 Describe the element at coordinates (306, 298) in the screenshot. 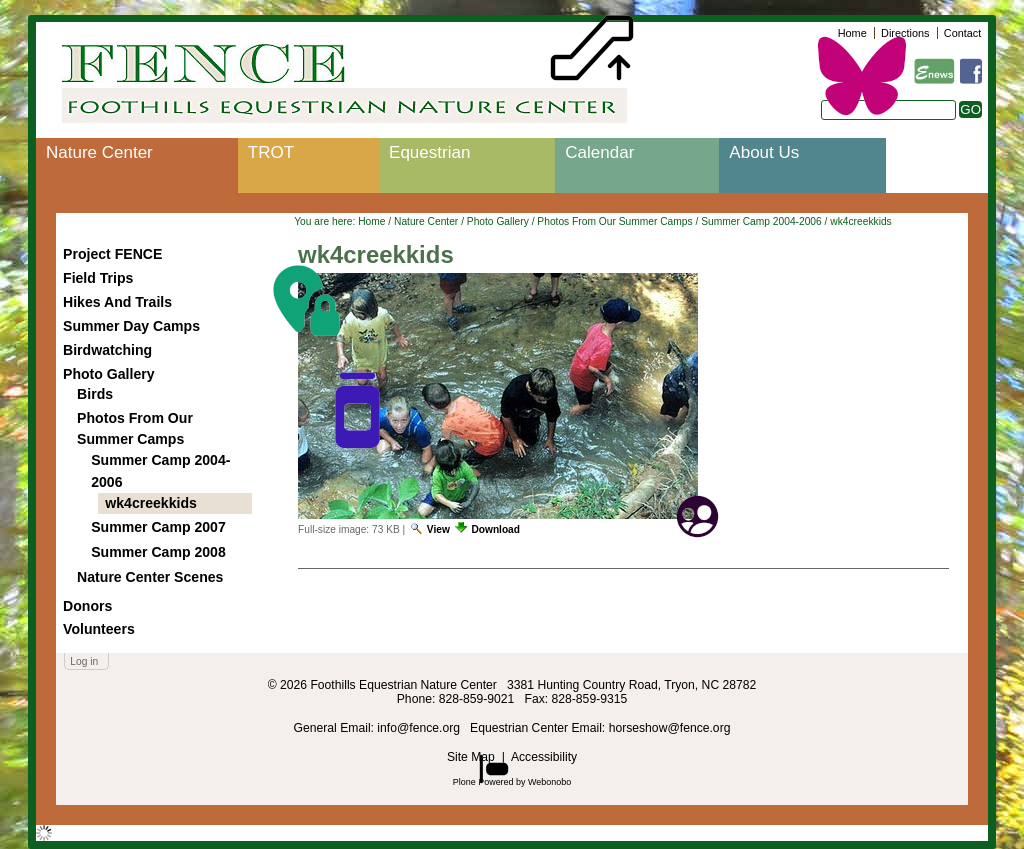

I see `indicates a private or secured location` at that location.